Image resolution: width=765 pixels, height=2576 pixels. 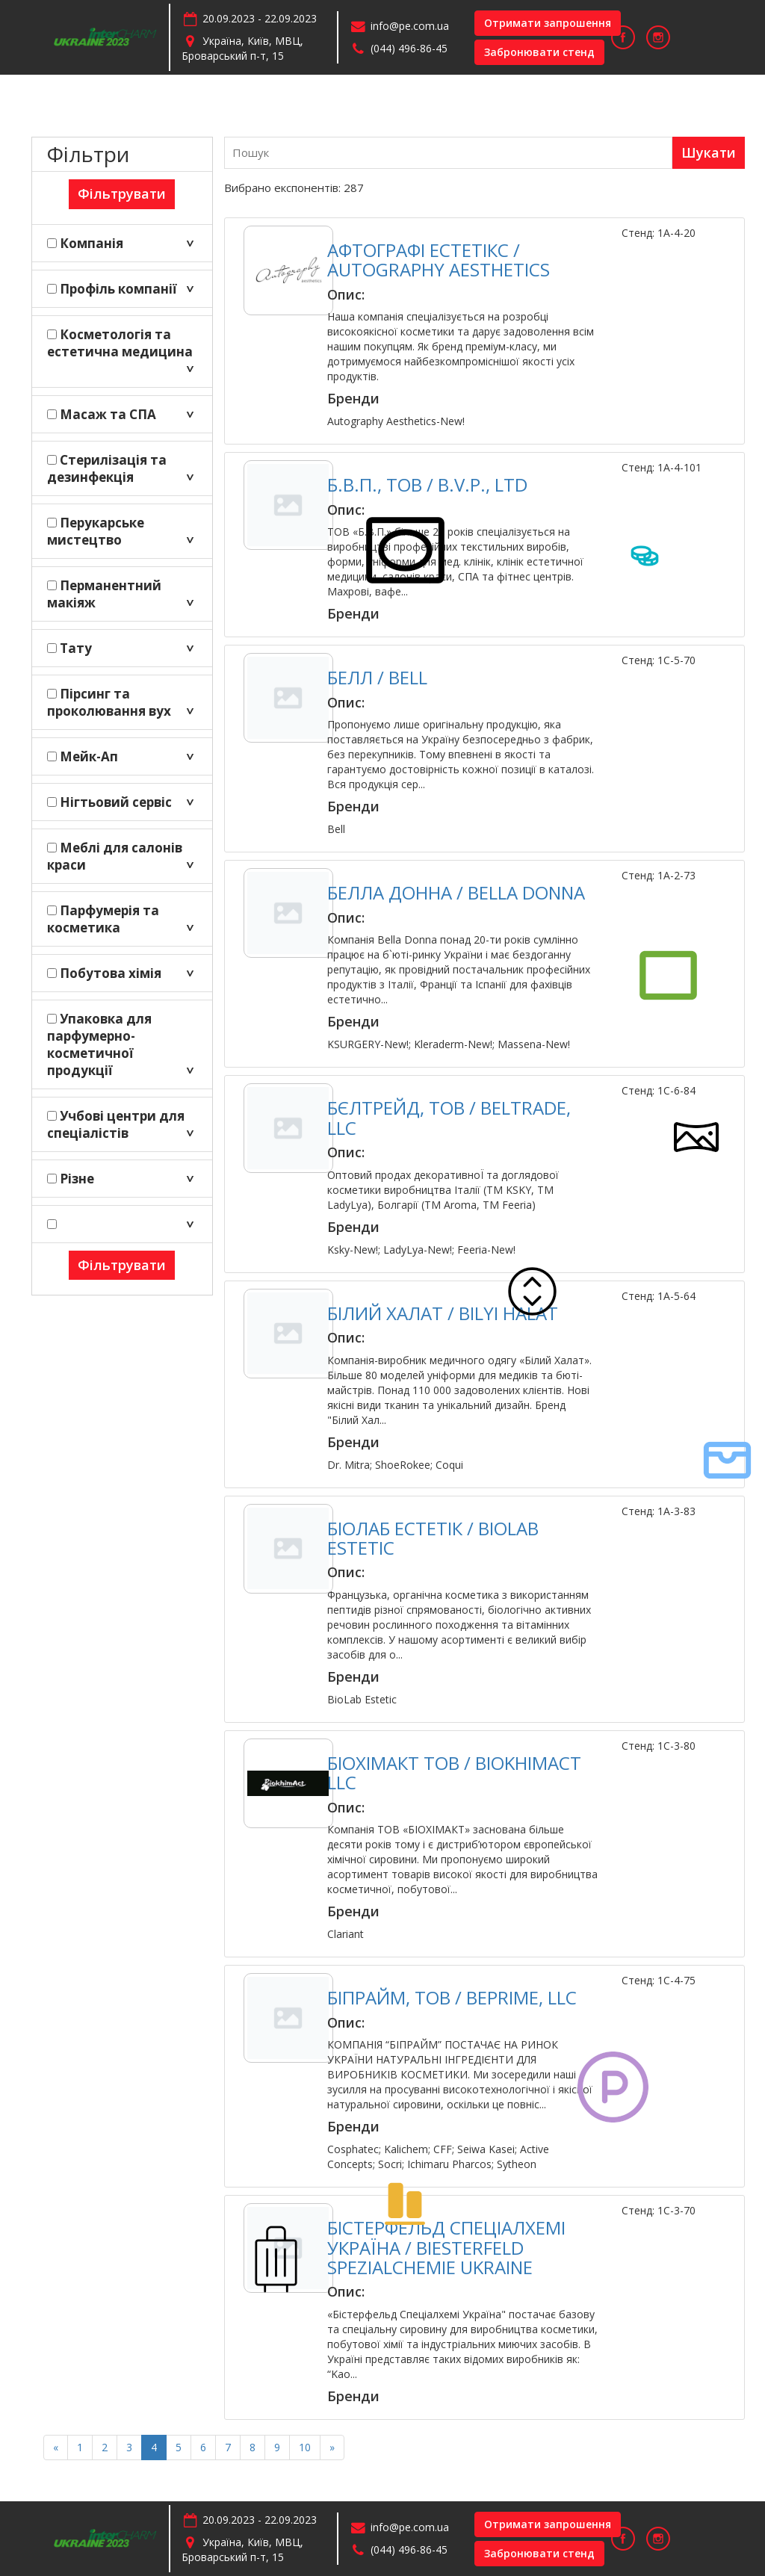 What do you see at coordinates (405, 2205) in the screenshot?
I see `align selected objects to the bottom edge` at bounding box center [405, 2205].